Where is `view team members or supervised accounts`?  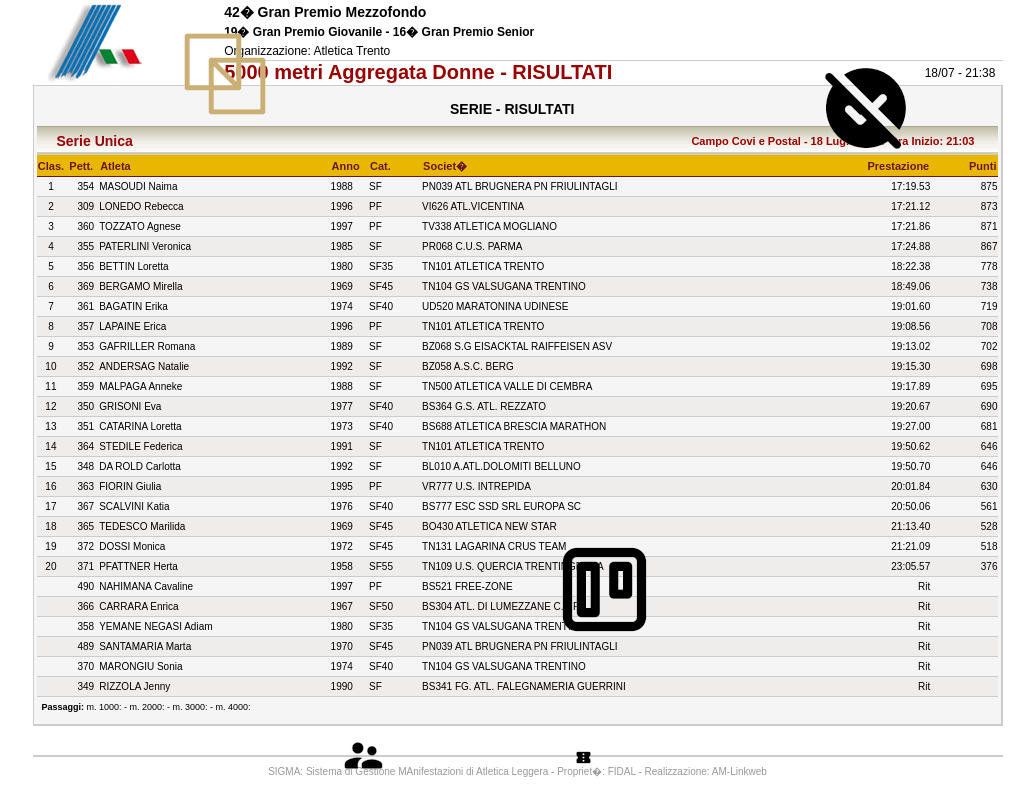 view team members or supervised accounts is located at coordinates (363, 755).